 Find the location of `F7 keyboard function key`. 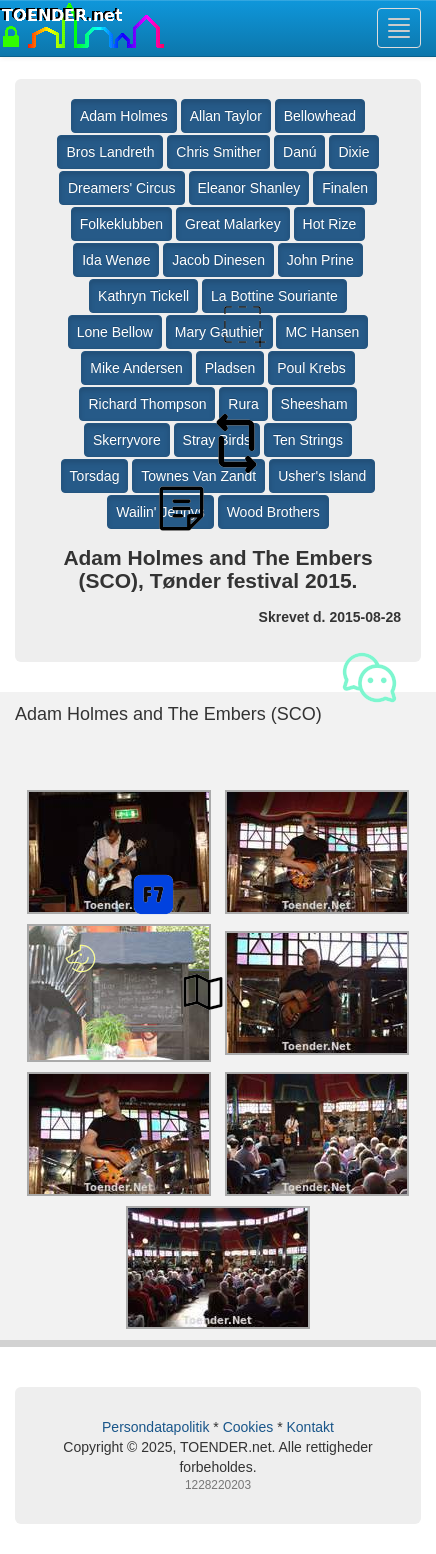

F7 keyboard function key is located at coordinates (153, 894).